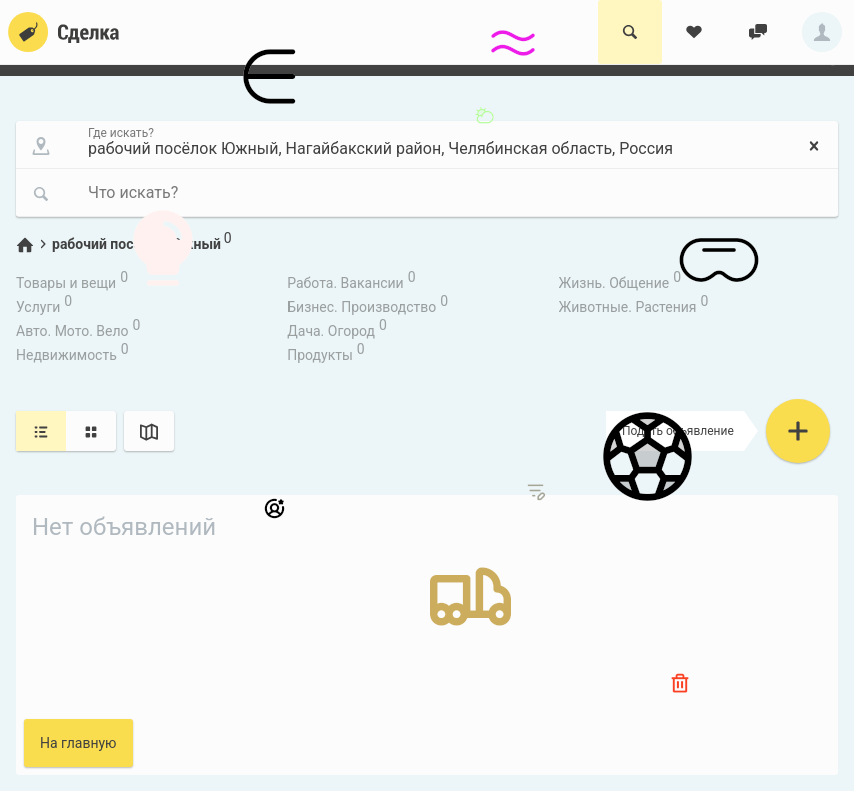 The width and height of the screenshot is (854, 791). I want to click on indicates approximate or estimated value, so click(513, 43).